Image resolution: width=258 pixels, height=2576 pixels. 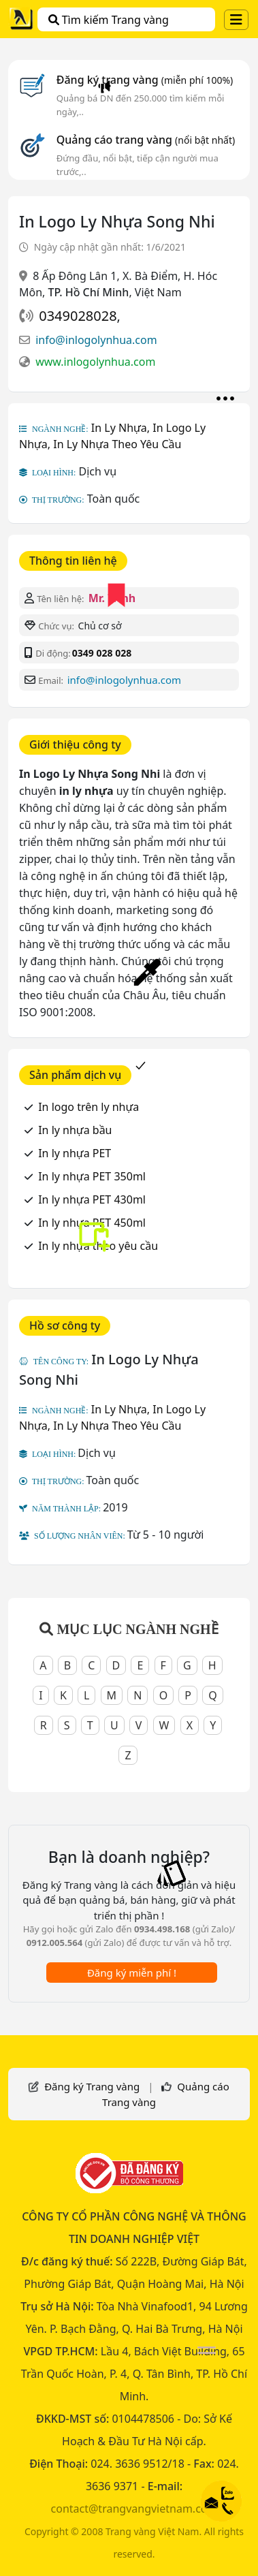 What do you see at coordinates (104, 87) in the screenshot?
I see `make an announcement or broadcast` at bounding box center [104, 87].